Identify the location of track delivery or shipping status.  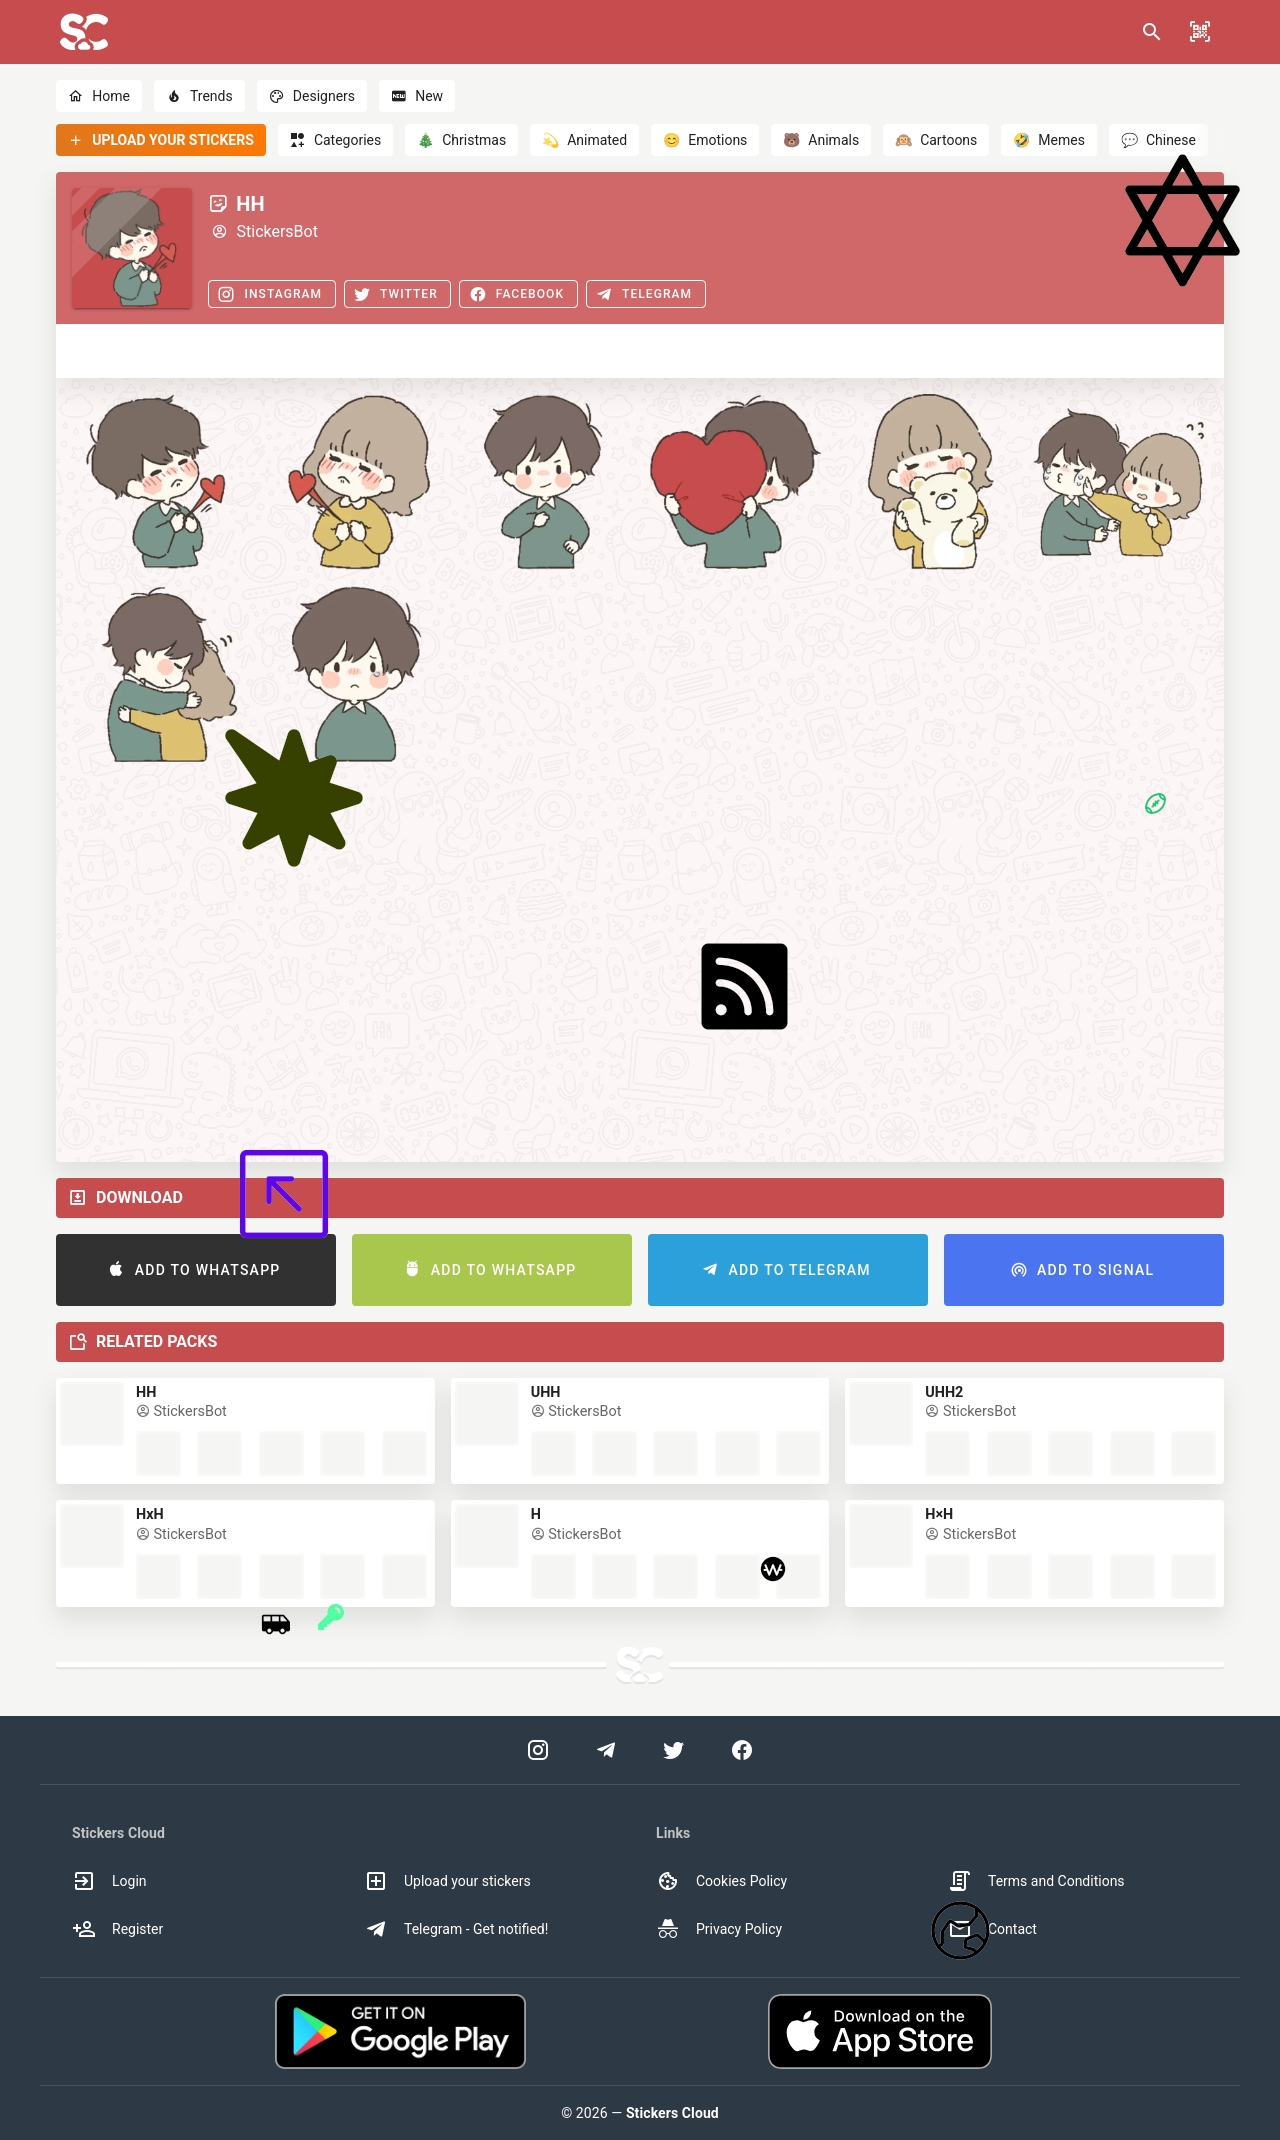
(275, 1624).